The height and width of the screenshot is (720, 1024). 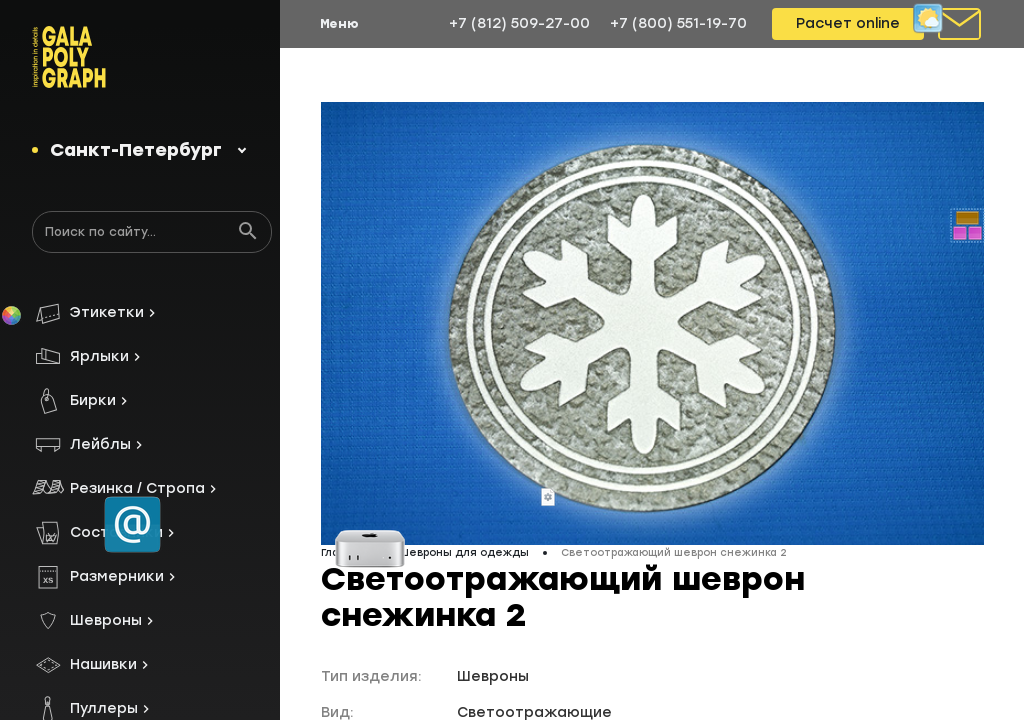 I want to click on open color preferences or theme settings, so click(x=11, y=315).